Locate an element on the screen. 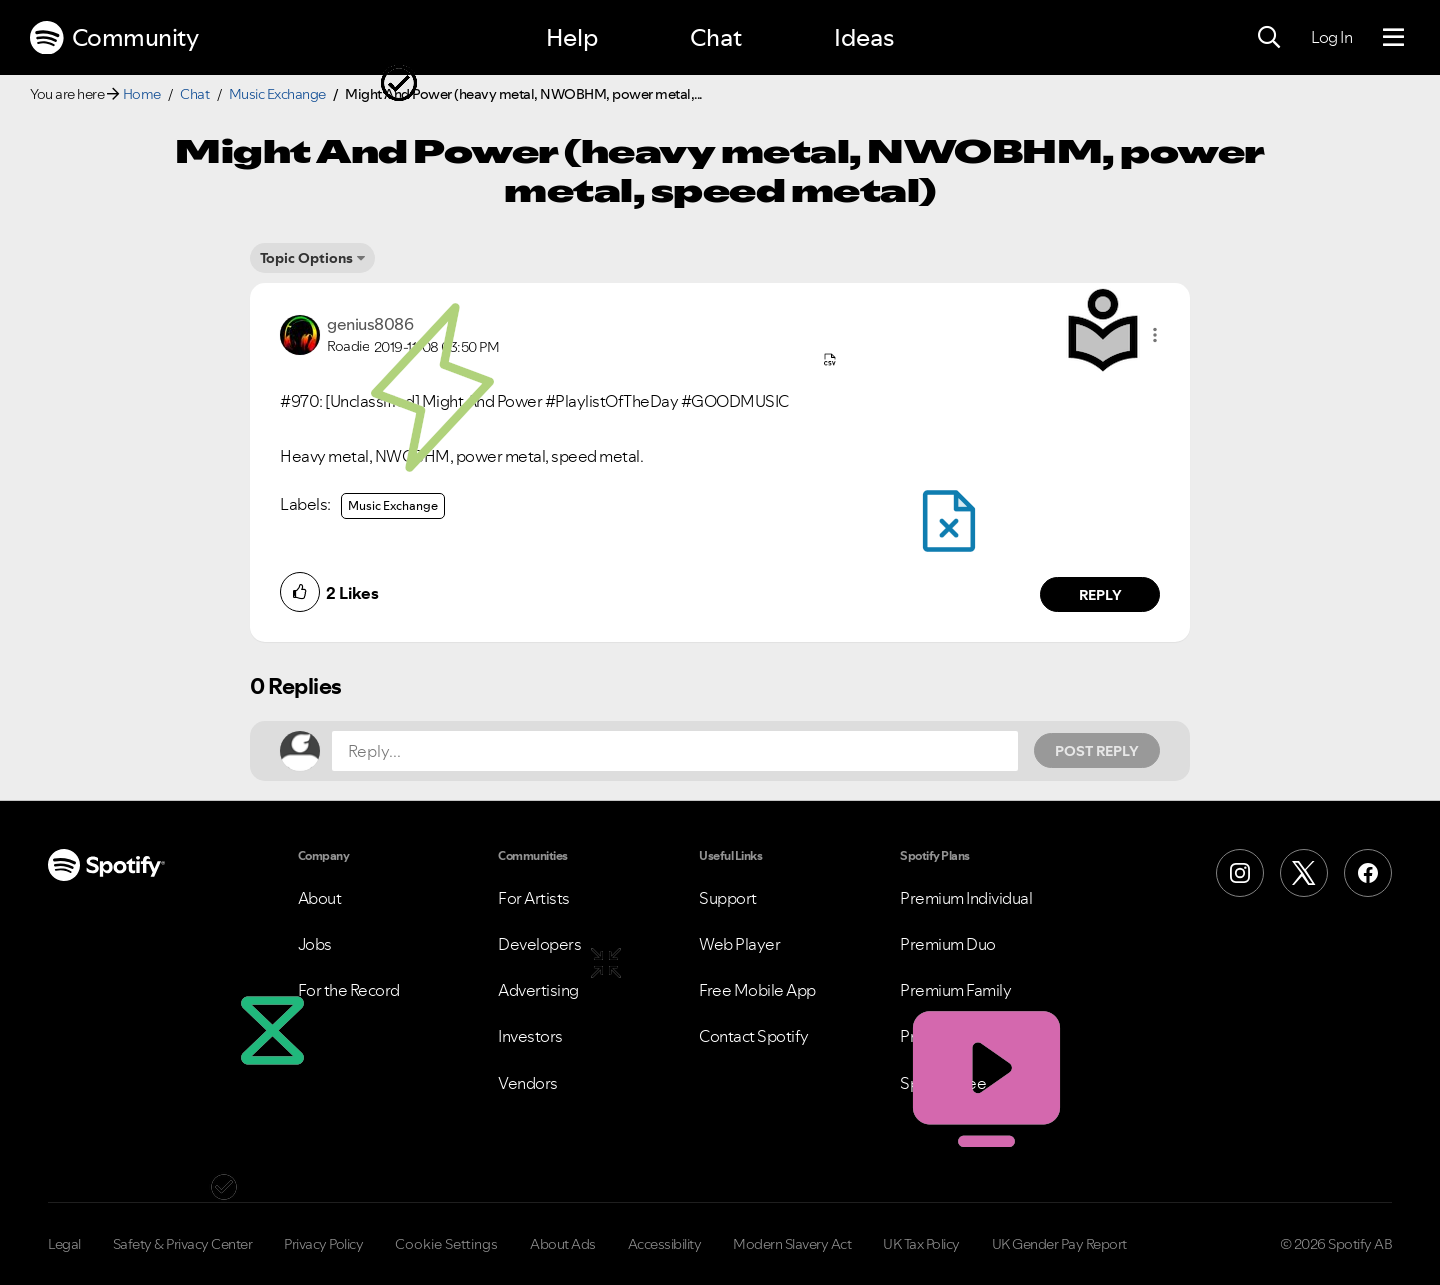 This screenshot has height=1285, width=1440. indicates loading or processing in progress is located at coordinates (272, 1030).